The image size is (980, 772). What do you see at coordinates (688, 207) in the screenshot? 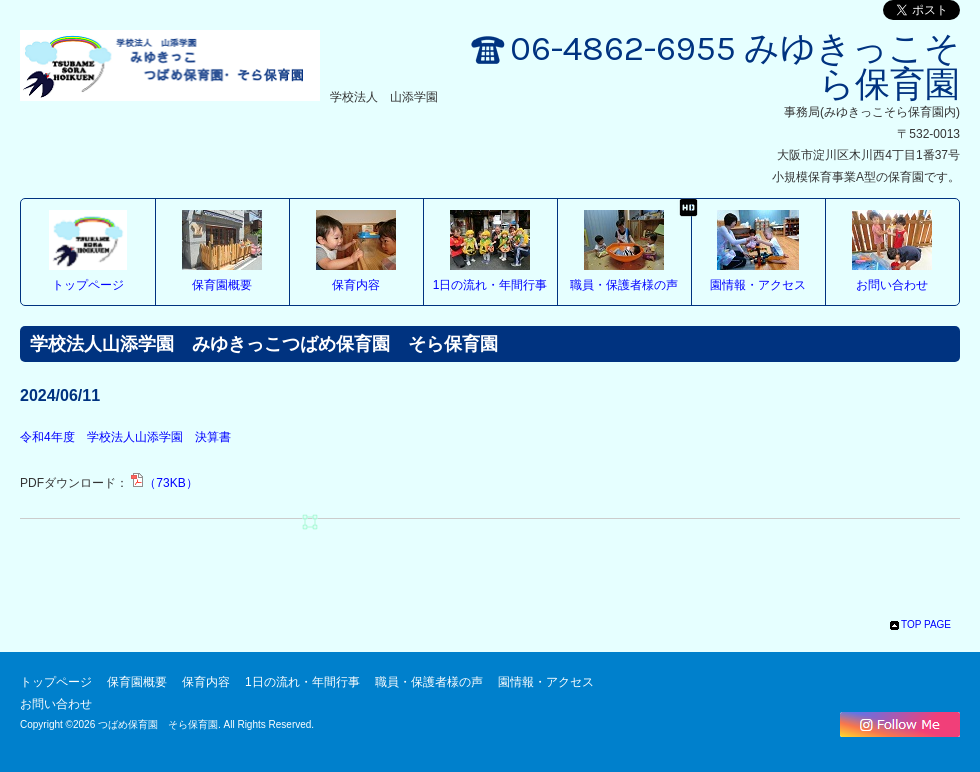
I see `indicates high definition video quality available` at bounding box center [688, 207].